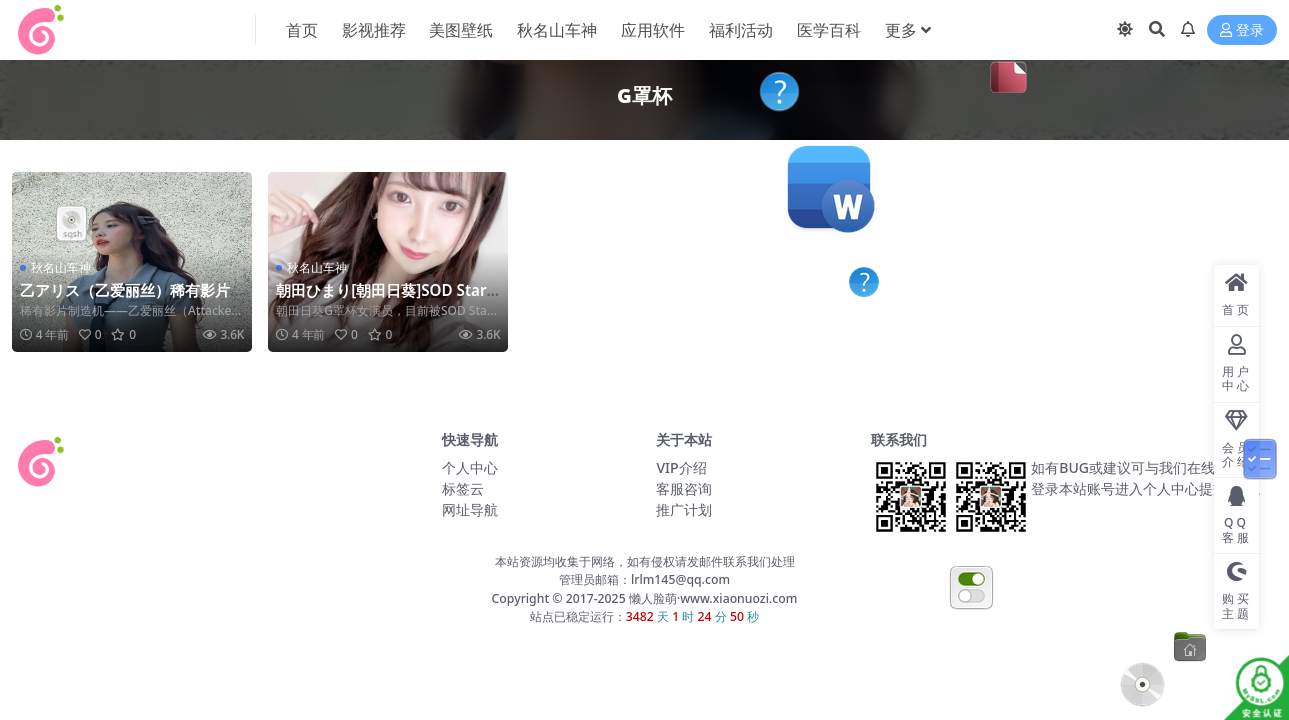 The width and height of the screenshot is (1289, 720). What do you see at coordinates (829, 187) in the screenshot?
I see `open Microsoft Word` at bounding box center [829, 187].